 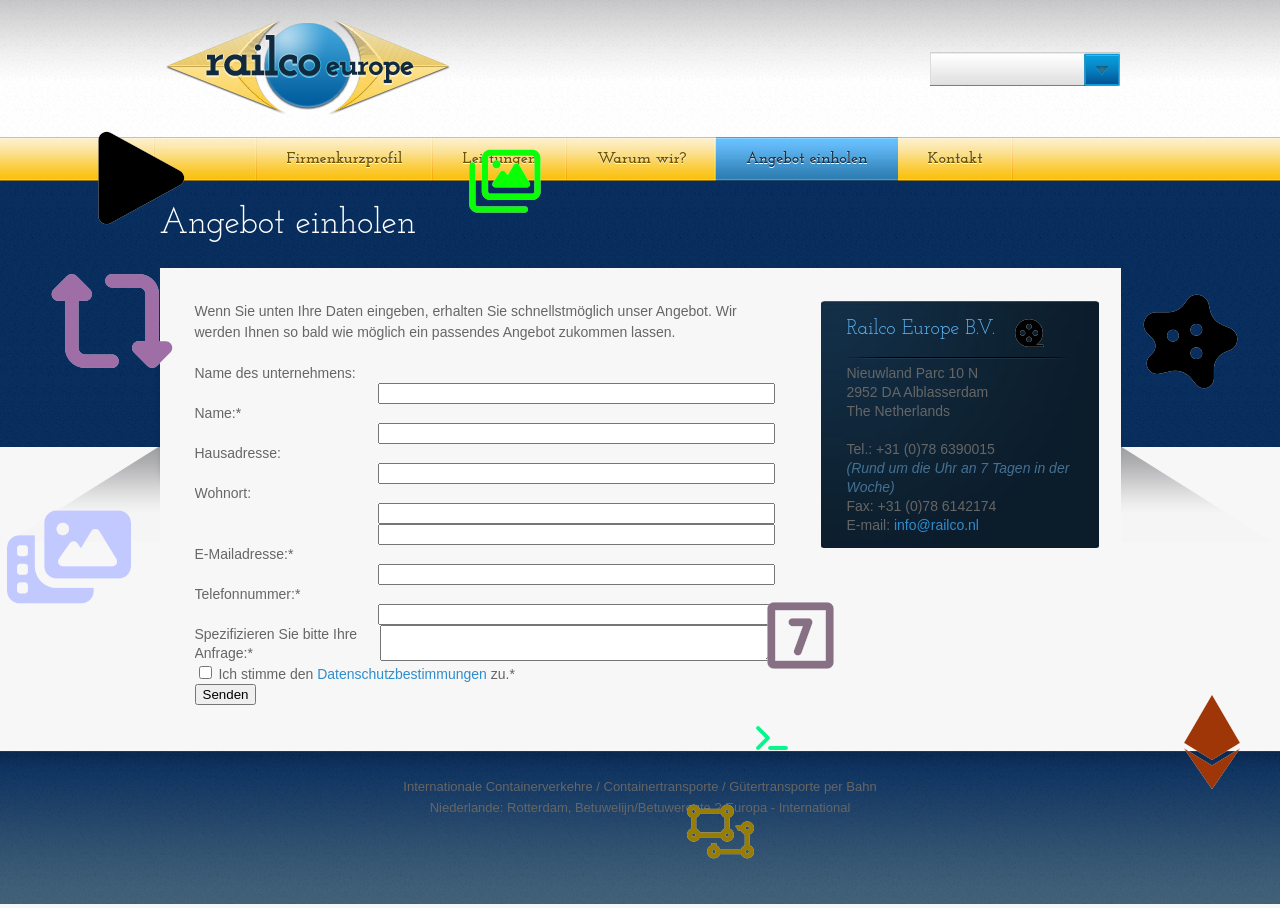 I want to click on indicates a disease or infection status, so click(x=1190, y=341).